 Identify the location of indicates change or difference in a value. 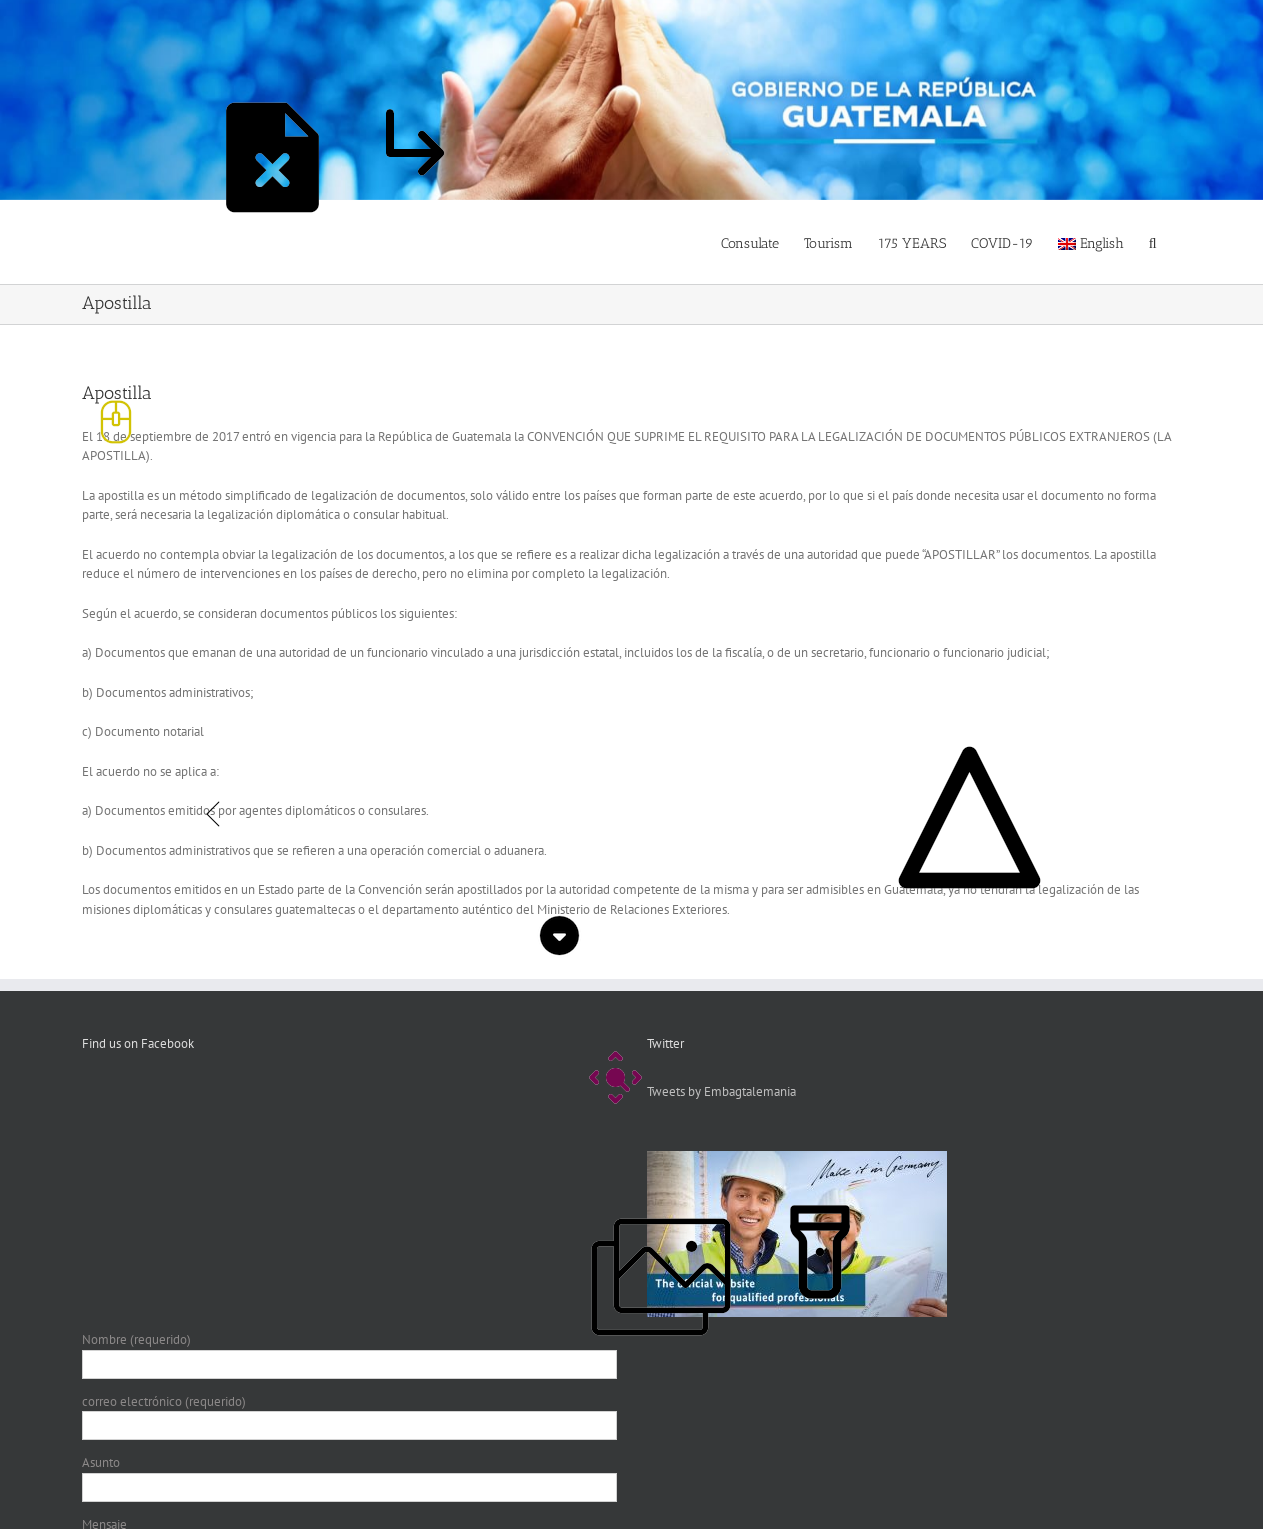
(969, 817).